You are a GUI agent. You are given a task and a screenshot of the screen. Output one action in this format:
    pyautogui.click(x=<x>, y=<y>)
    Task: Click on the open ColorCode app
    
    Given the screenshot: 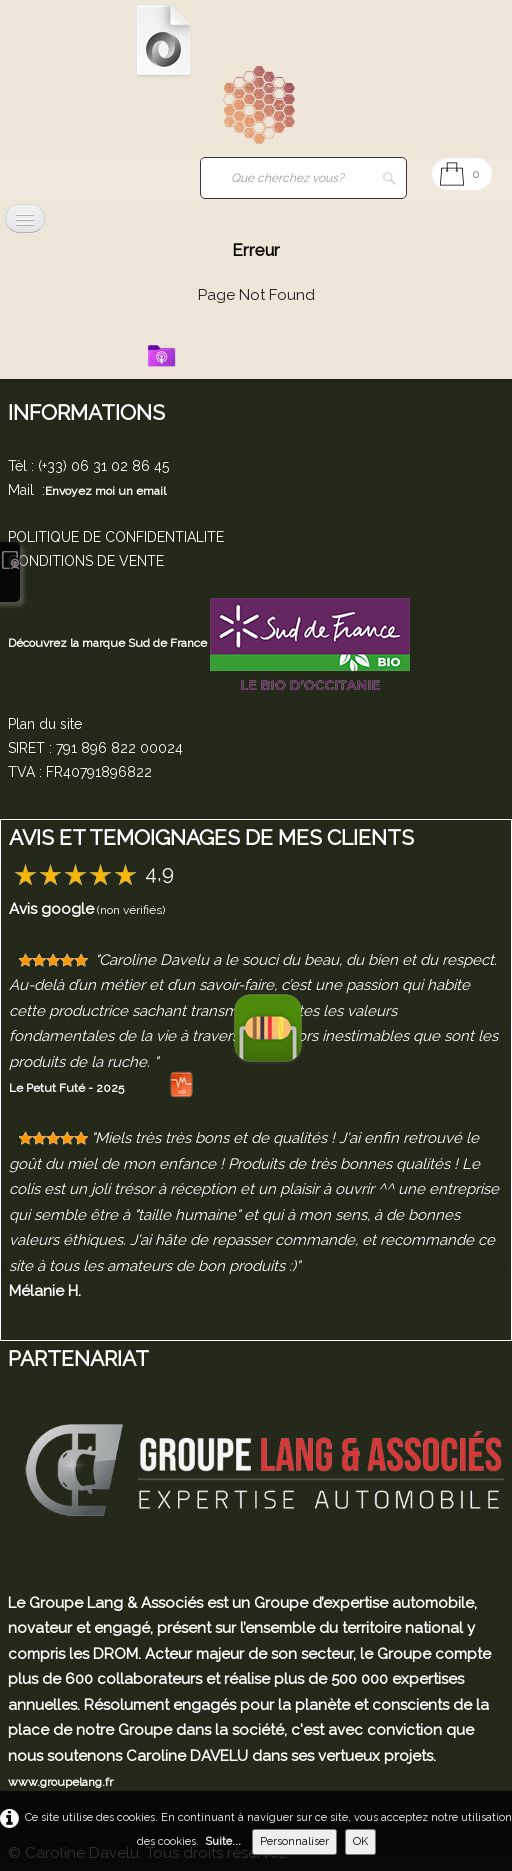 What is the action you would take?
    pyautogui.click(x=268, y=1028)
    